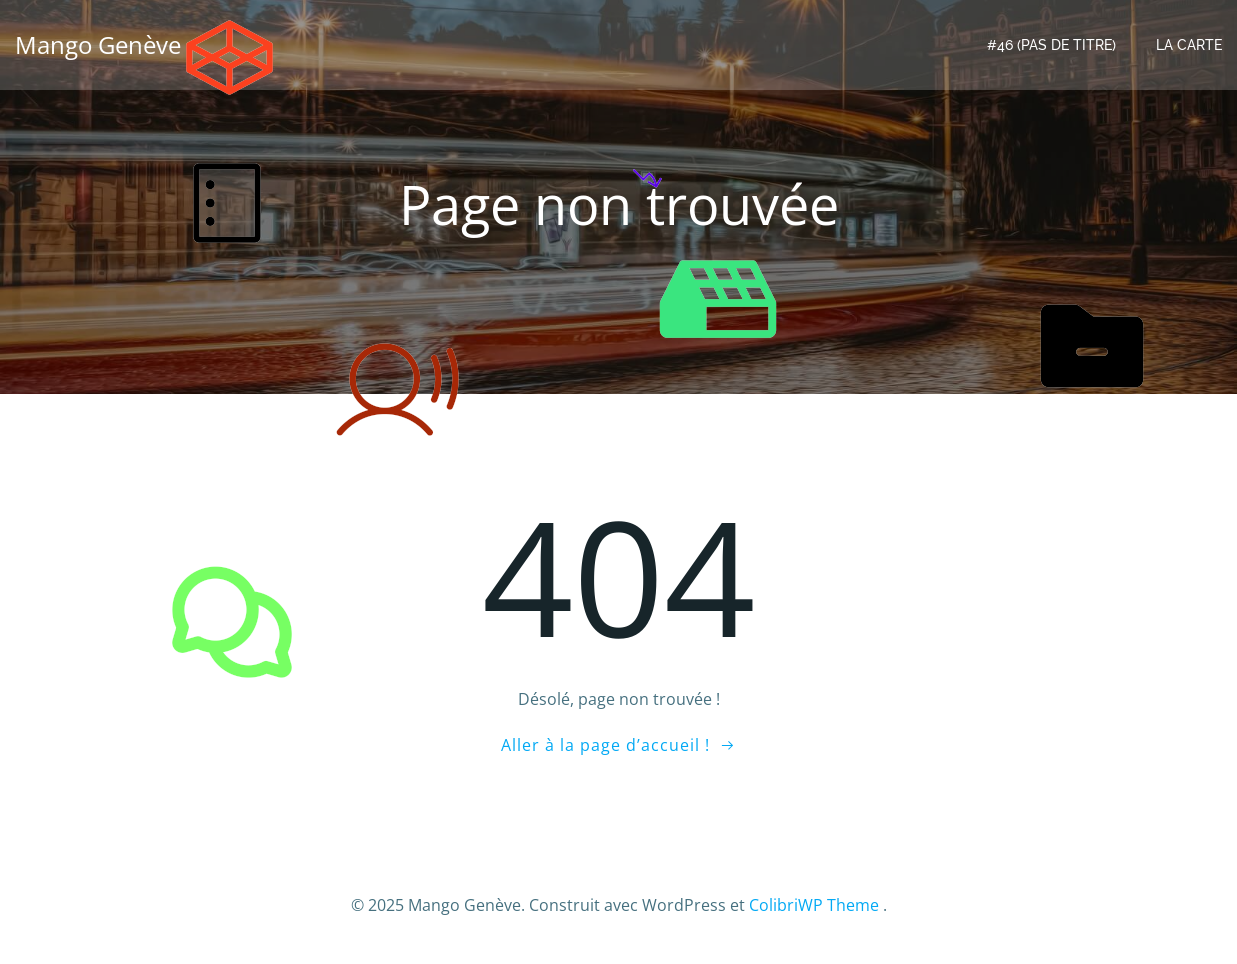 This screenshot has width=1237, height=964. I want to click on view or manage screenplay files, so click(227, 203).